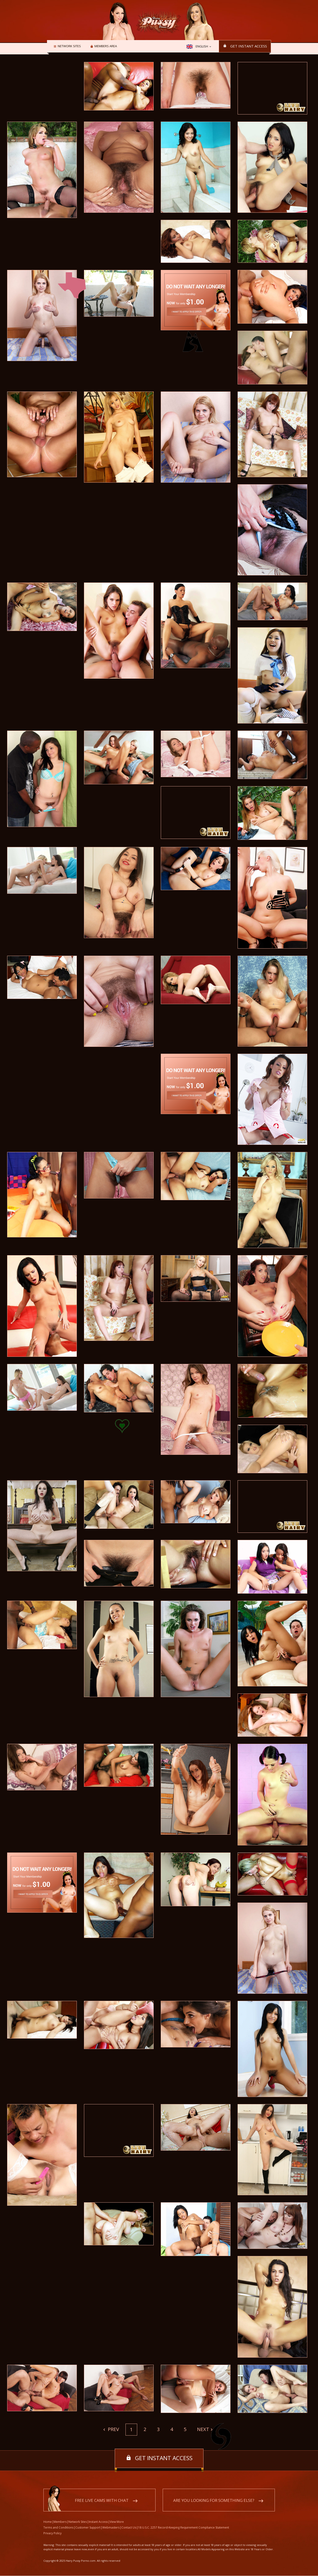  I want to click on indicates a doubled or multiplied effect in gameplay, so click(221, 2436).